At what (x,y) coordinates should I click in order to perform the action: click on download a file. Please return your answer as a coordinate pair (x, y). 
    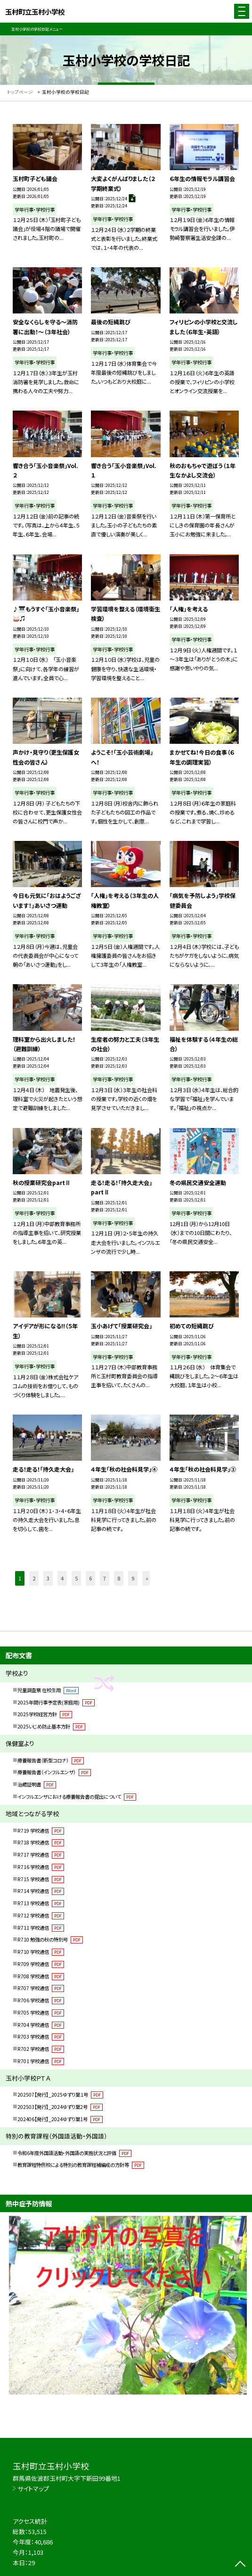
    Looking at the image, I should click on (132, 198).